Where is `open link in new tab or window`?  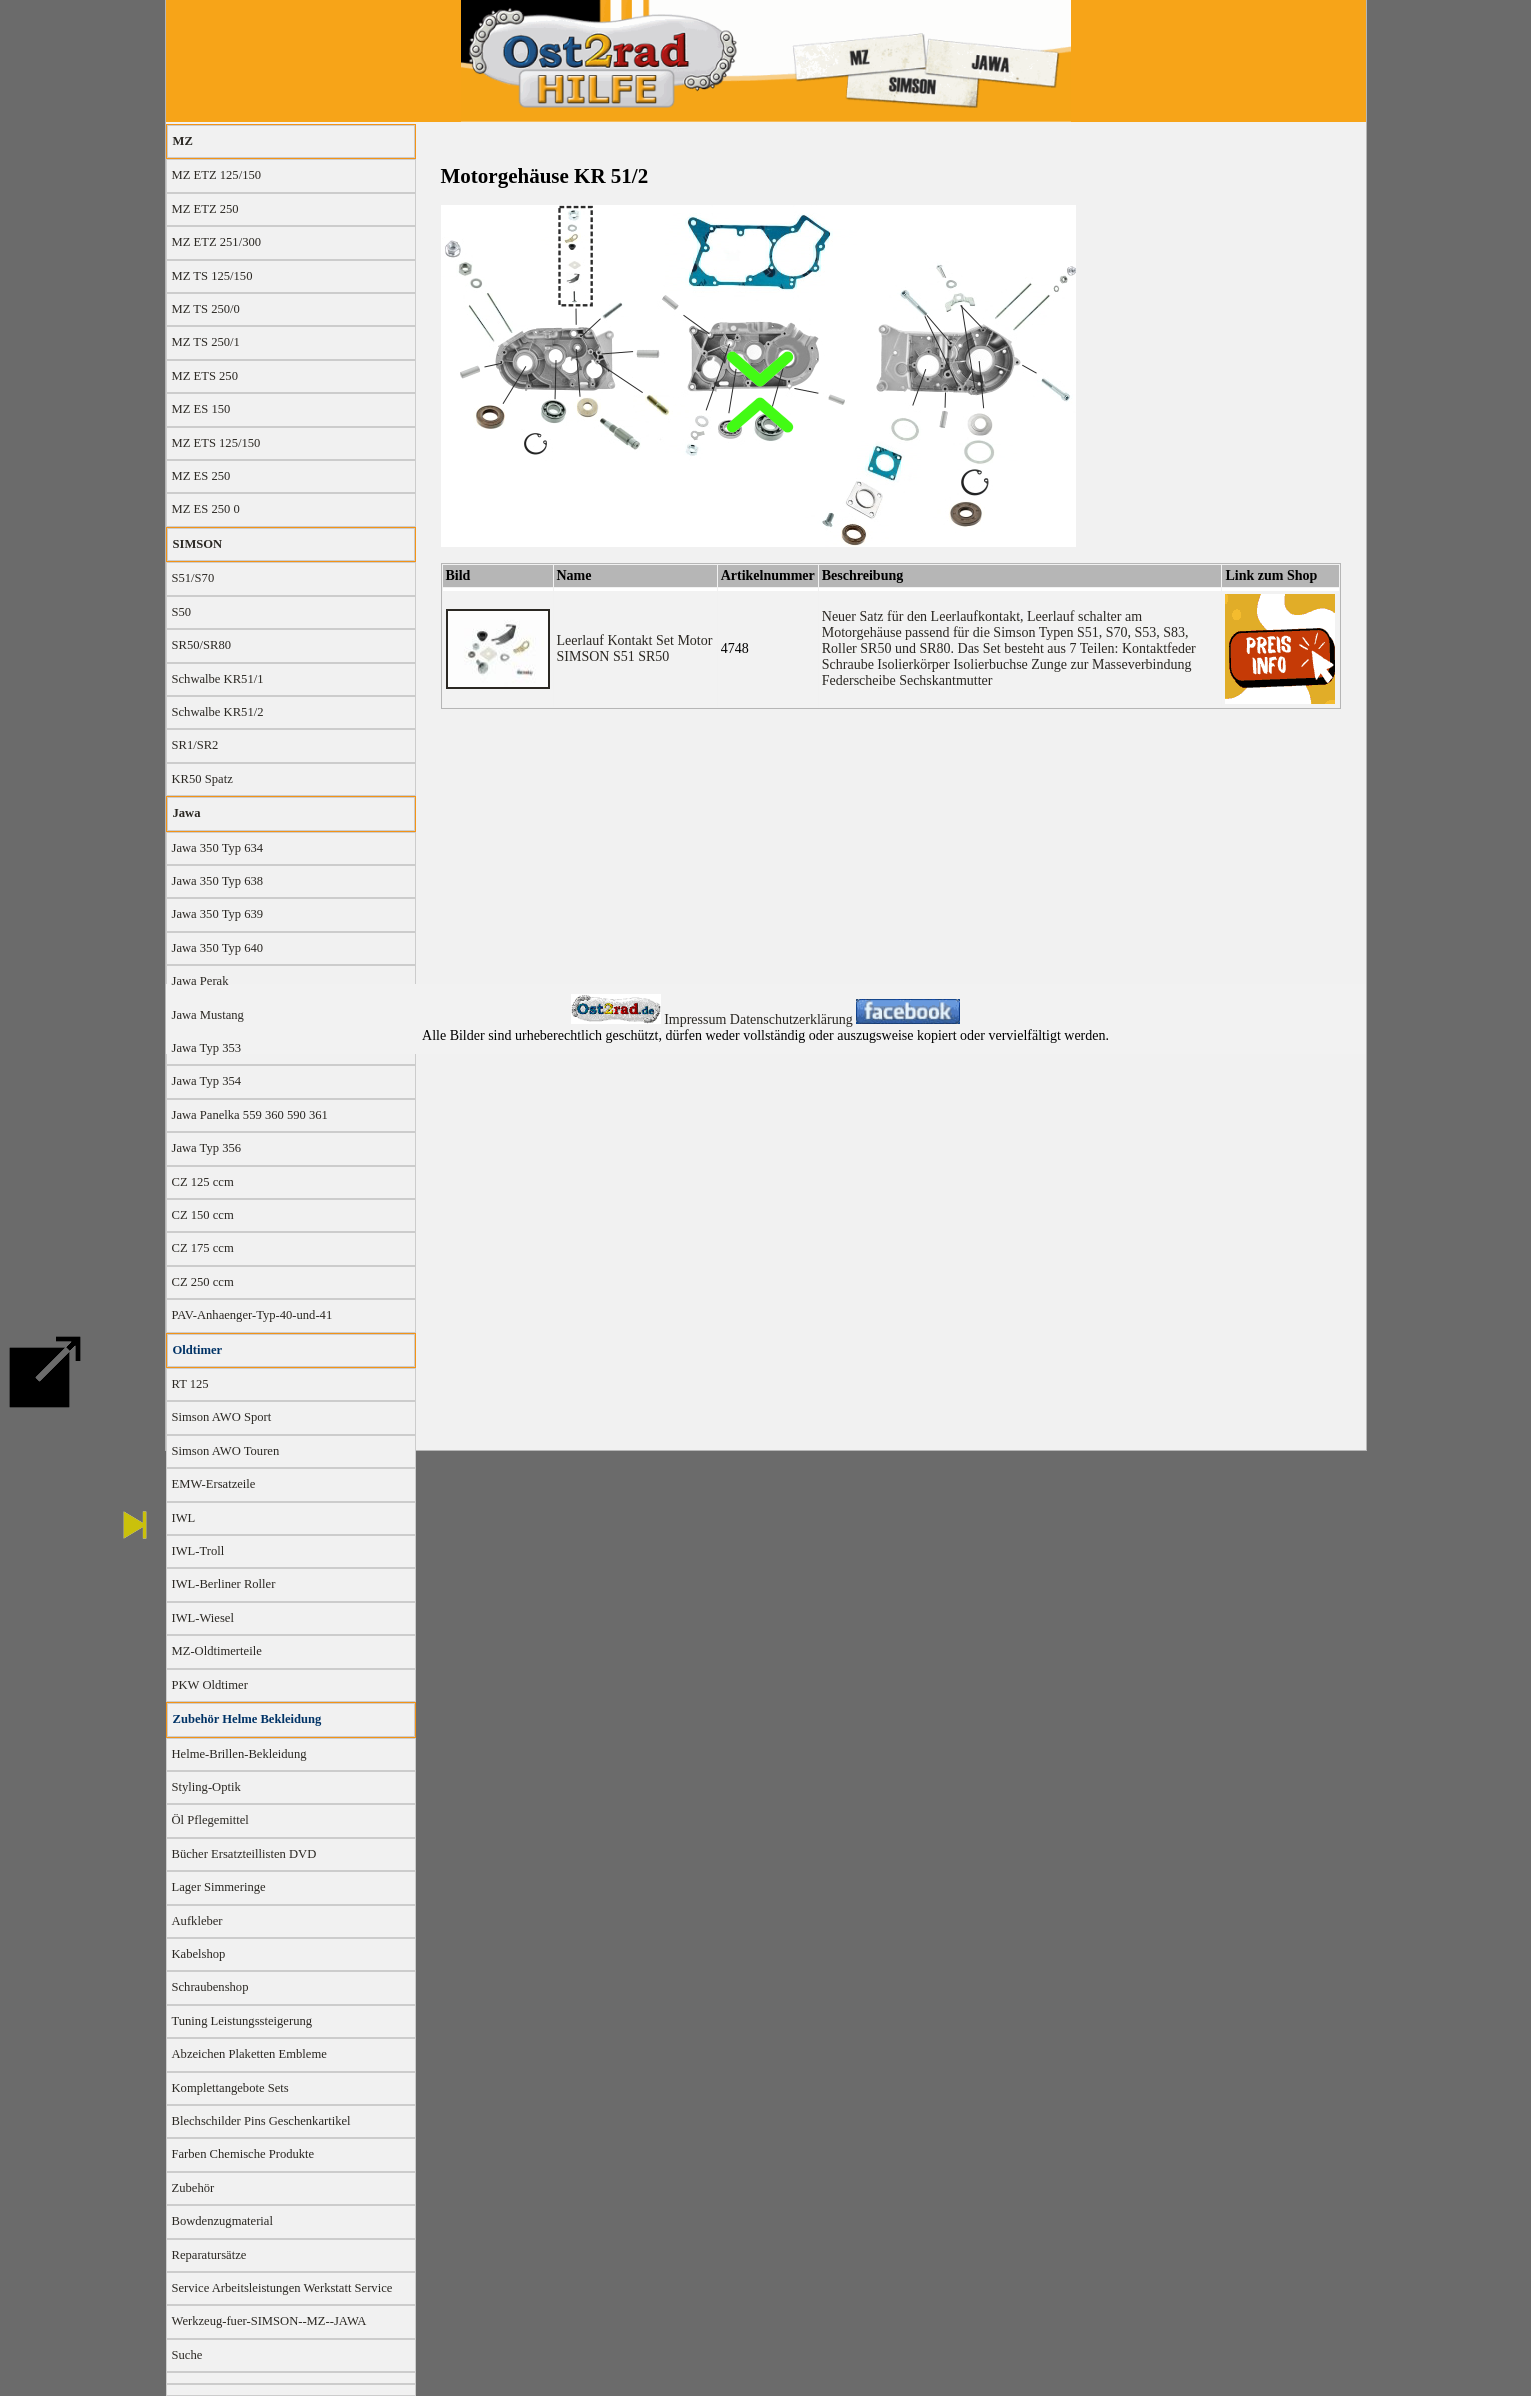
open link in new tab or window is located at coordinates (45, 1372).